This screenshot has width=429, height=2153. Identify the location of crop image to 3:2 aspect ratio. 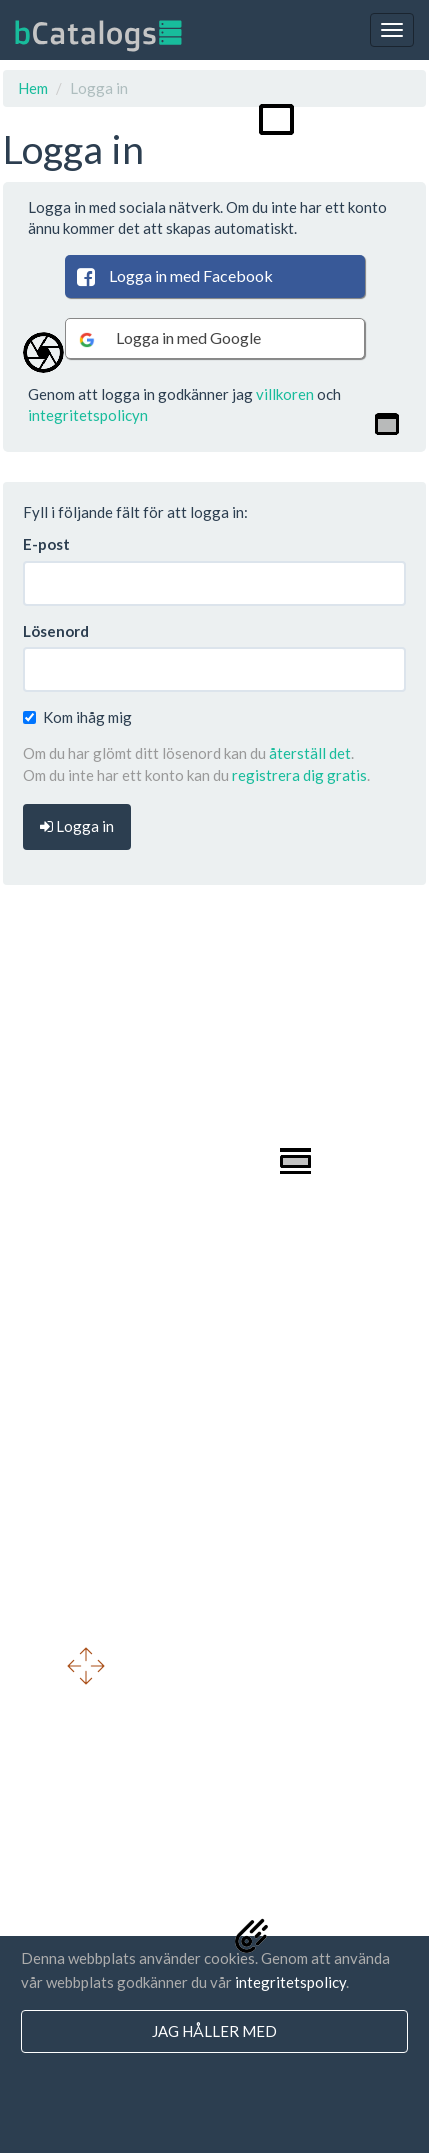
(276, 119).